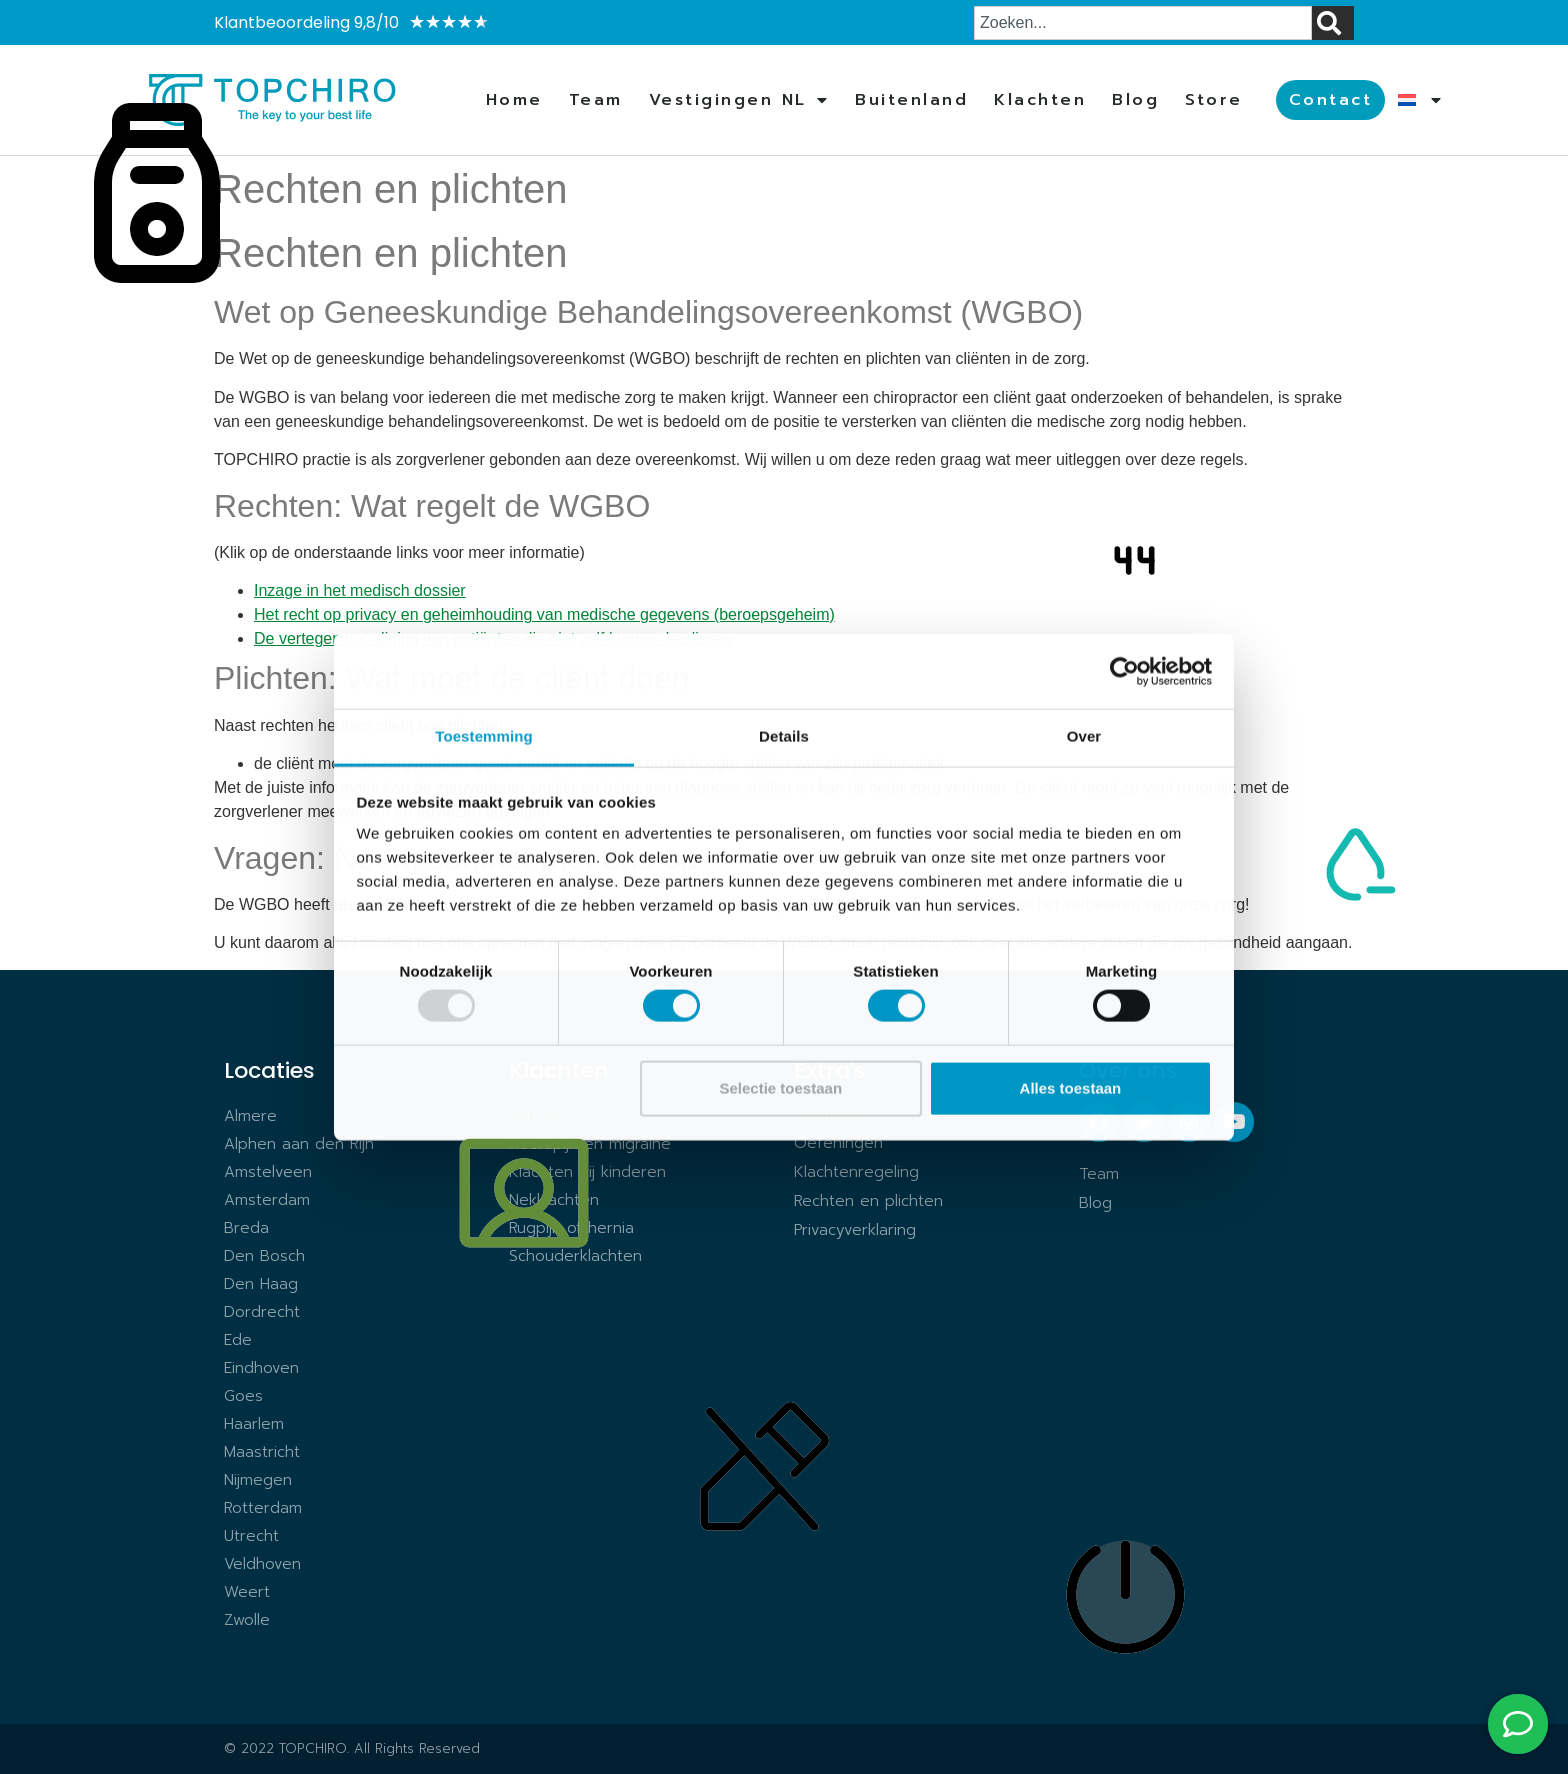 This screenshot has width=1568, height=1774. What do you see at coordinates (1134, 560) in the screenshot?
I see `indicates item number 44 in a list or sequence` at bounding box center [1134, 560].